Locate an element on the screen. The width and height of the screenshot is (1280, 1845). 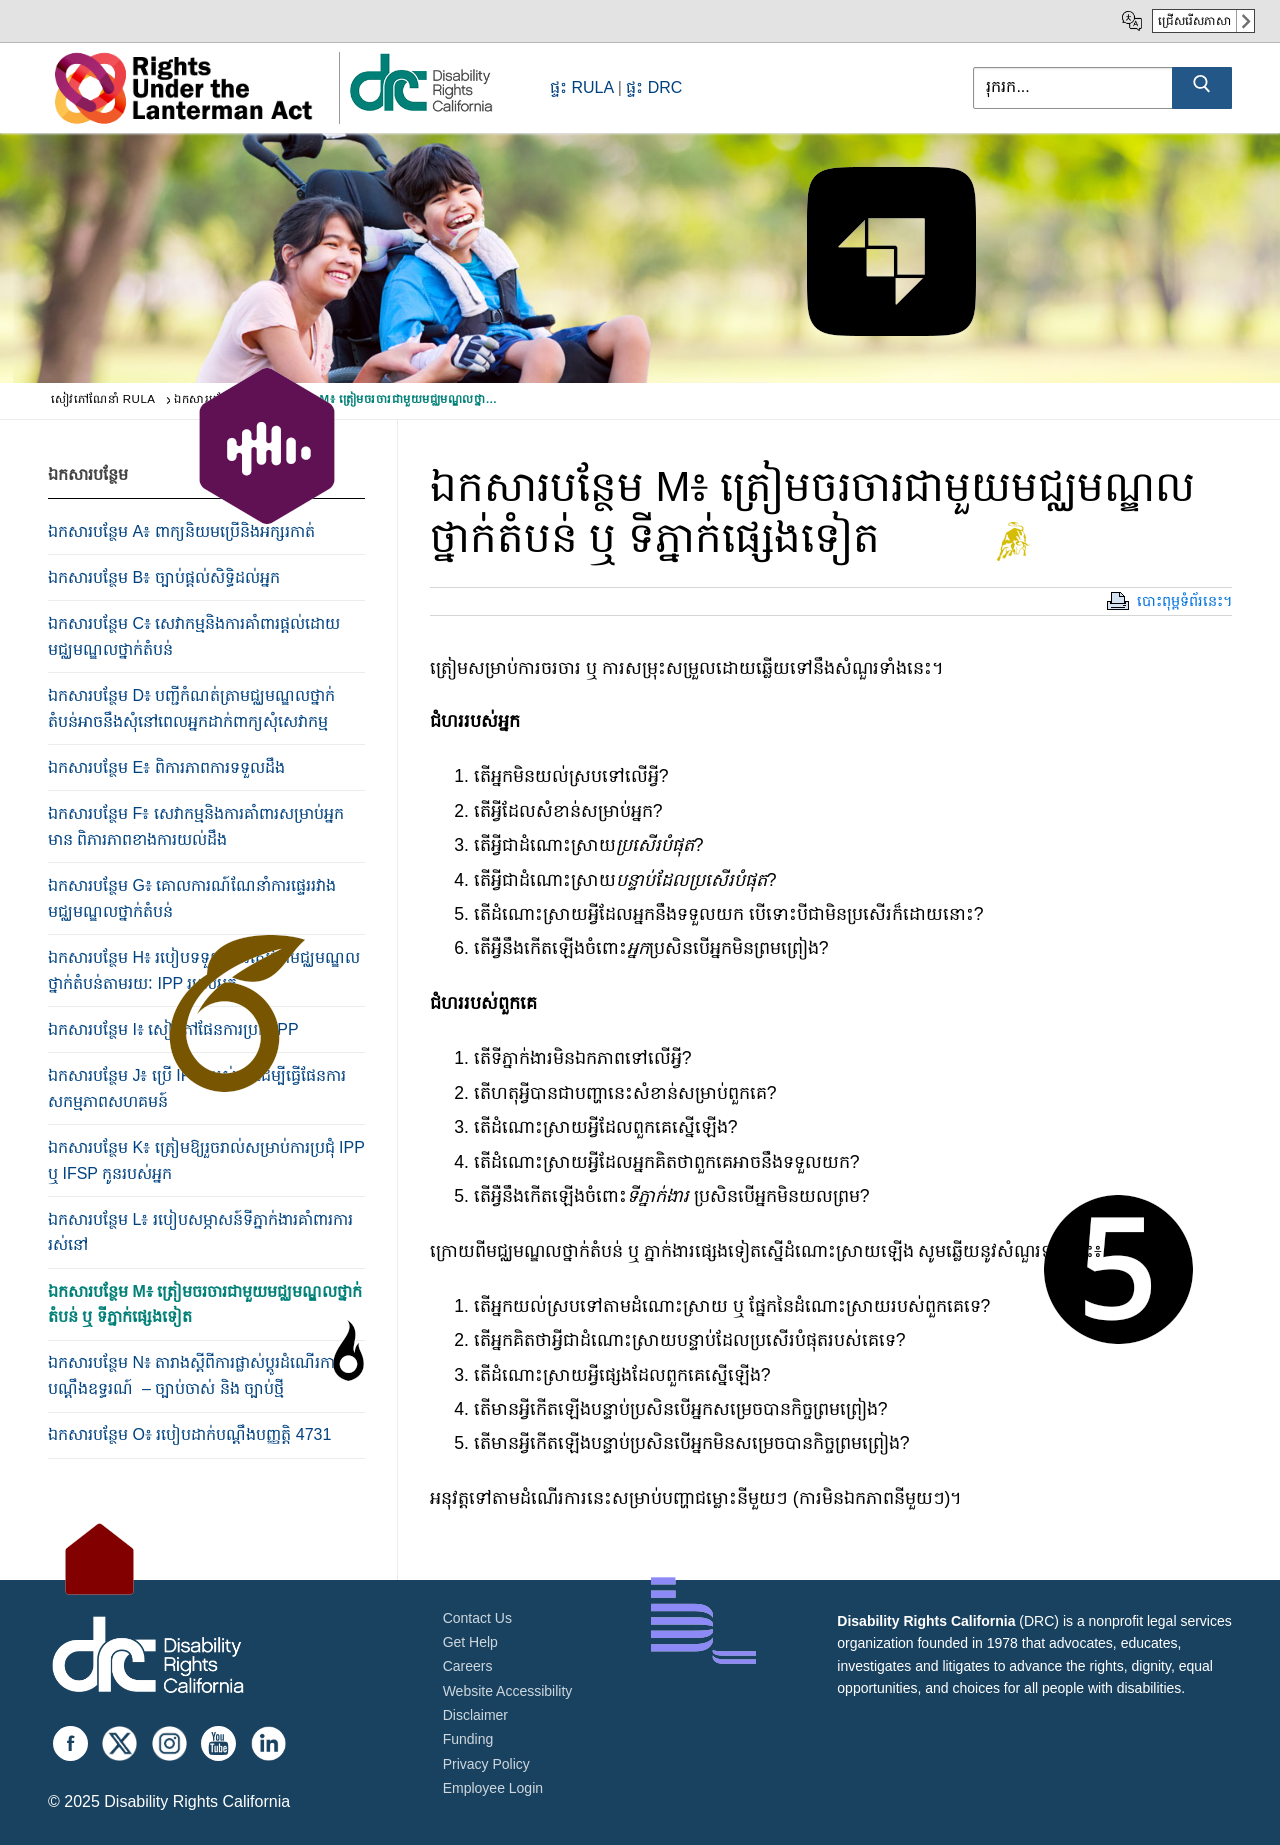
navigate to home screen is located at coordinates (99, 1560).